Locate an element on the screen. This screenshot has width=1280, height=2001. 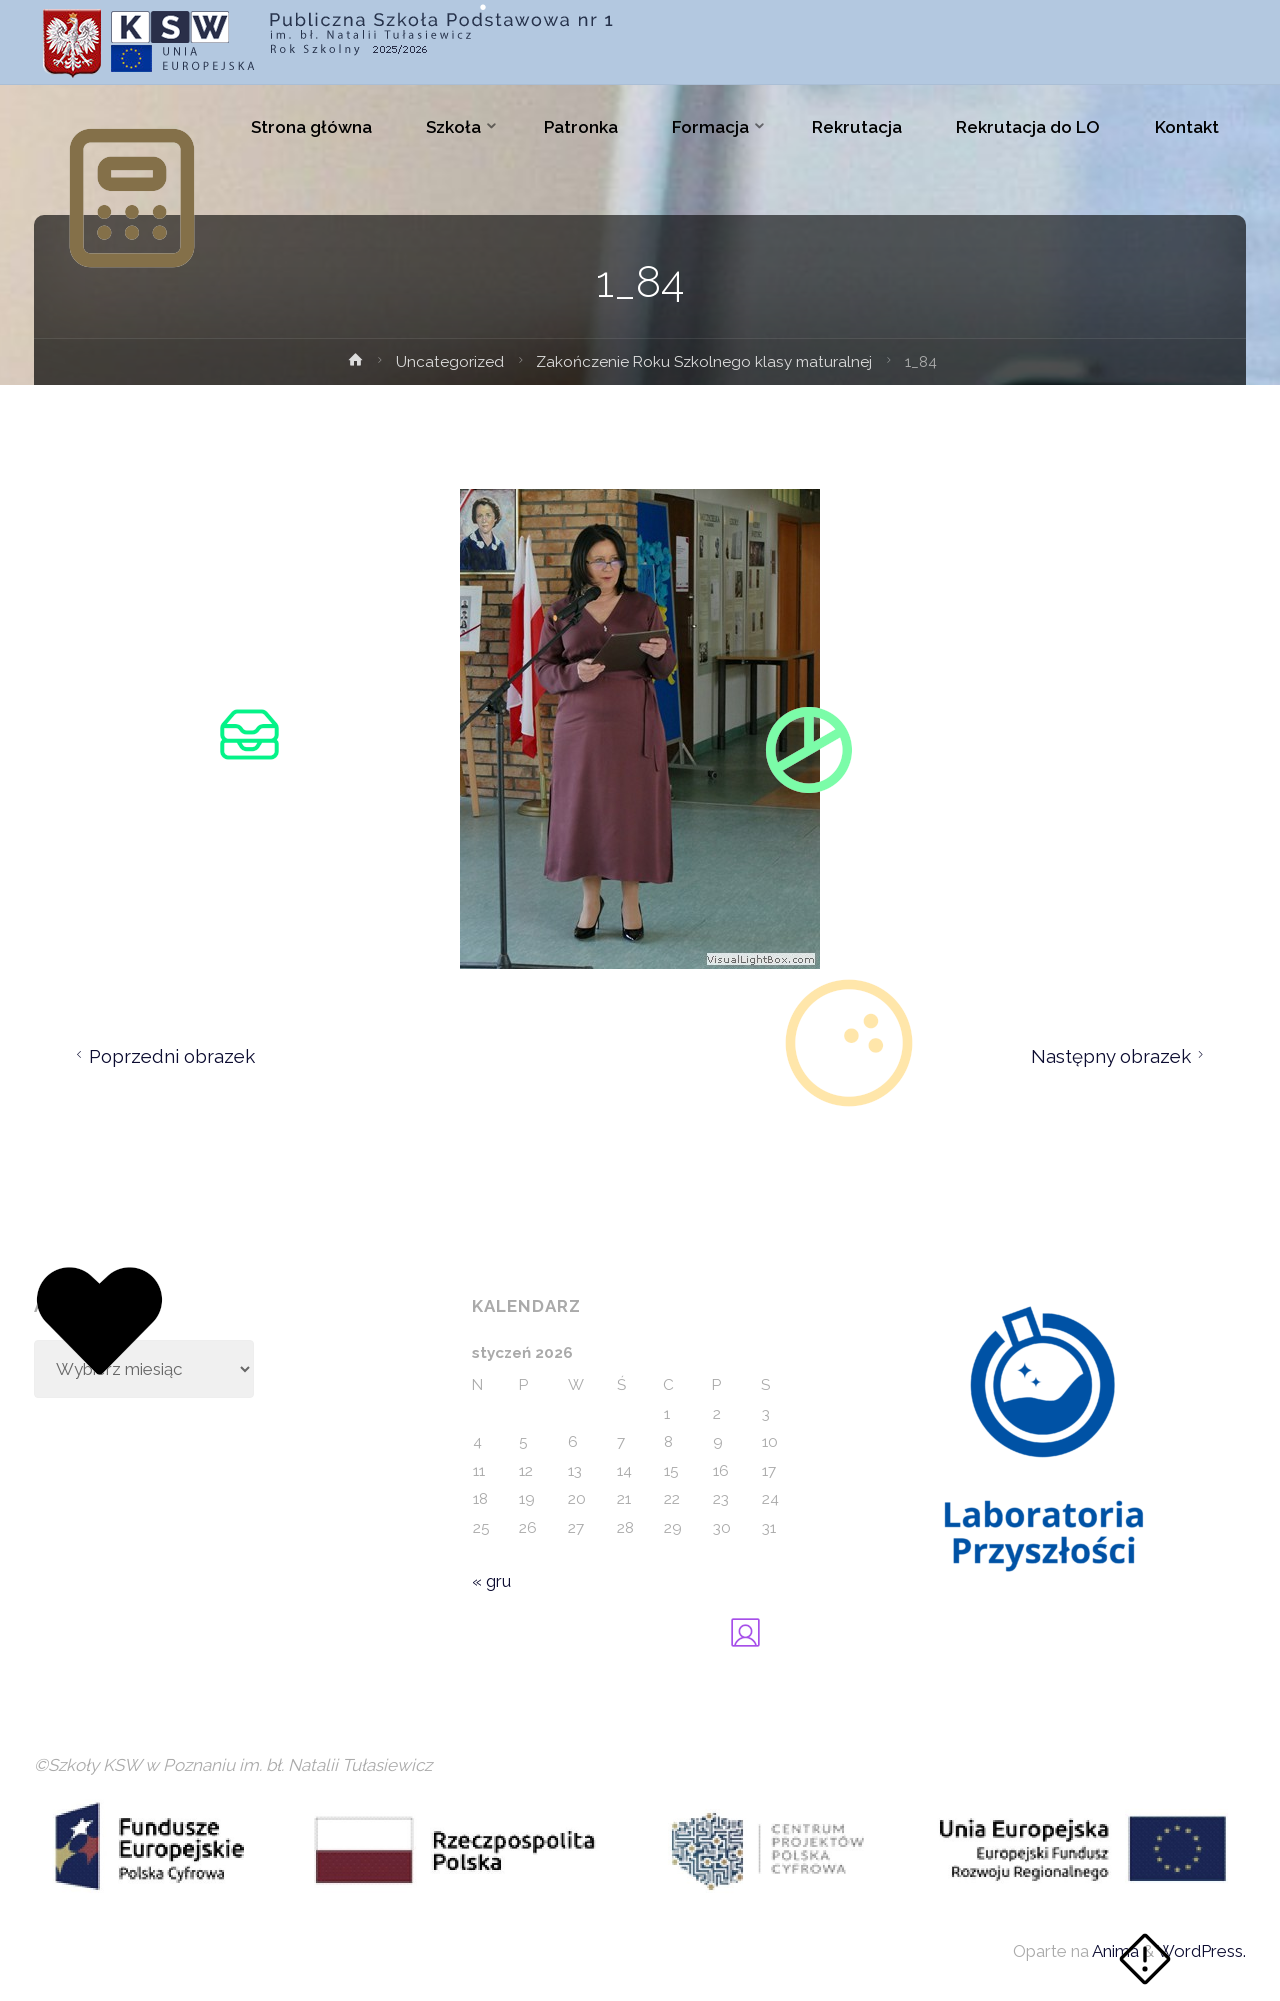
open the calculator app is located at coordinates (132, 198).